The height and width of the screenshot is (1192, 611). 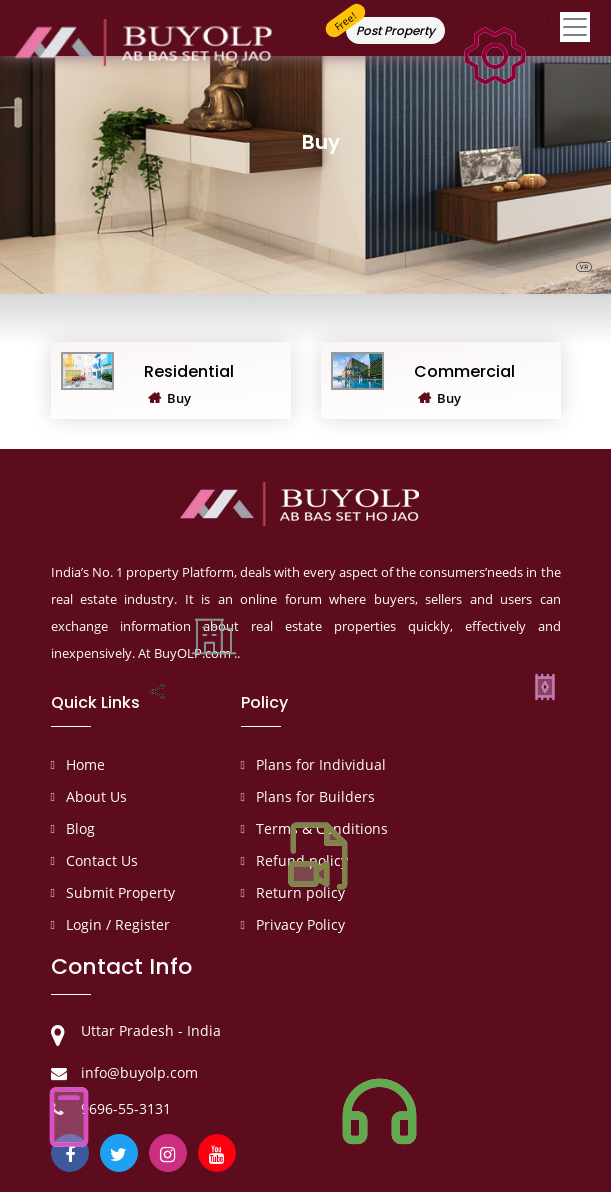 What do you see at coordinates (212, 636) in the screenshot?
I see `view office or workplace location` at bounding box center [212, 636].